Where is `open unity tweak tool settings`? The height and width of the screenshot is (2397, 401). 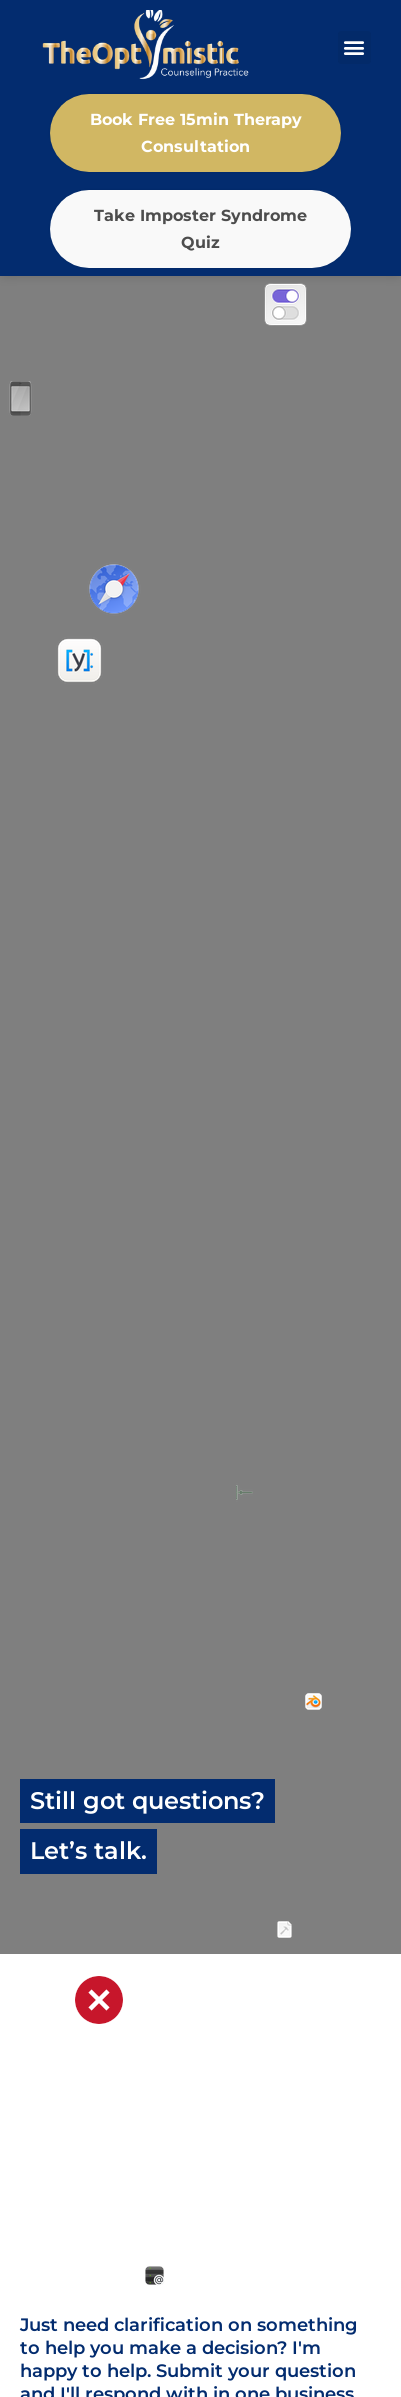 open unity tweak tool settings is located at coordinates (285, 304).